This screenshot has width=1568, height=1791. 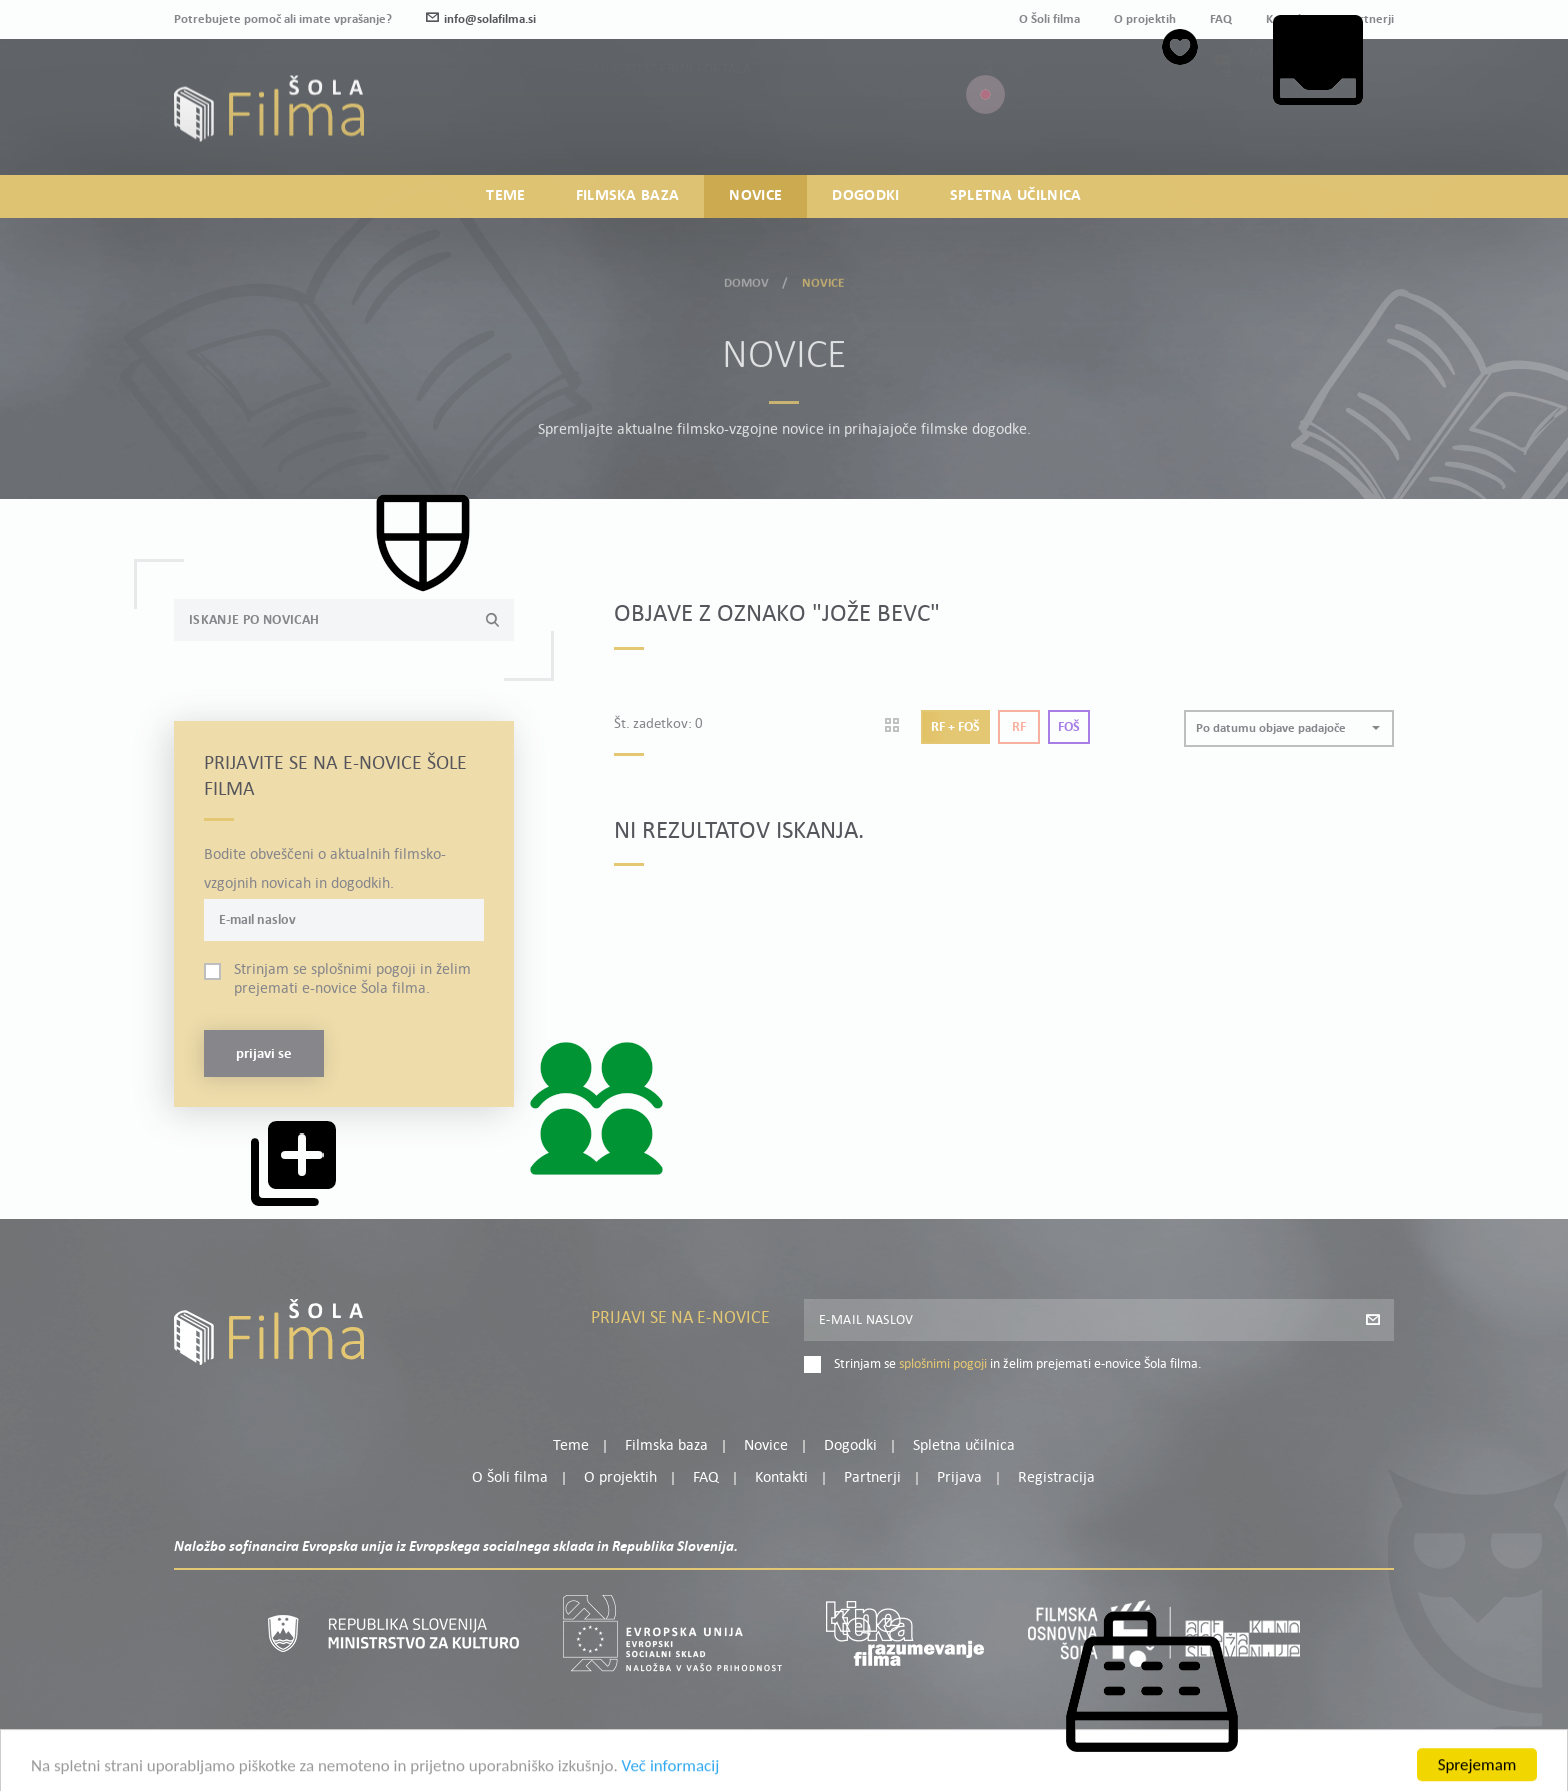 I want to click on view security or protection settings, so click(x=423, y=537).